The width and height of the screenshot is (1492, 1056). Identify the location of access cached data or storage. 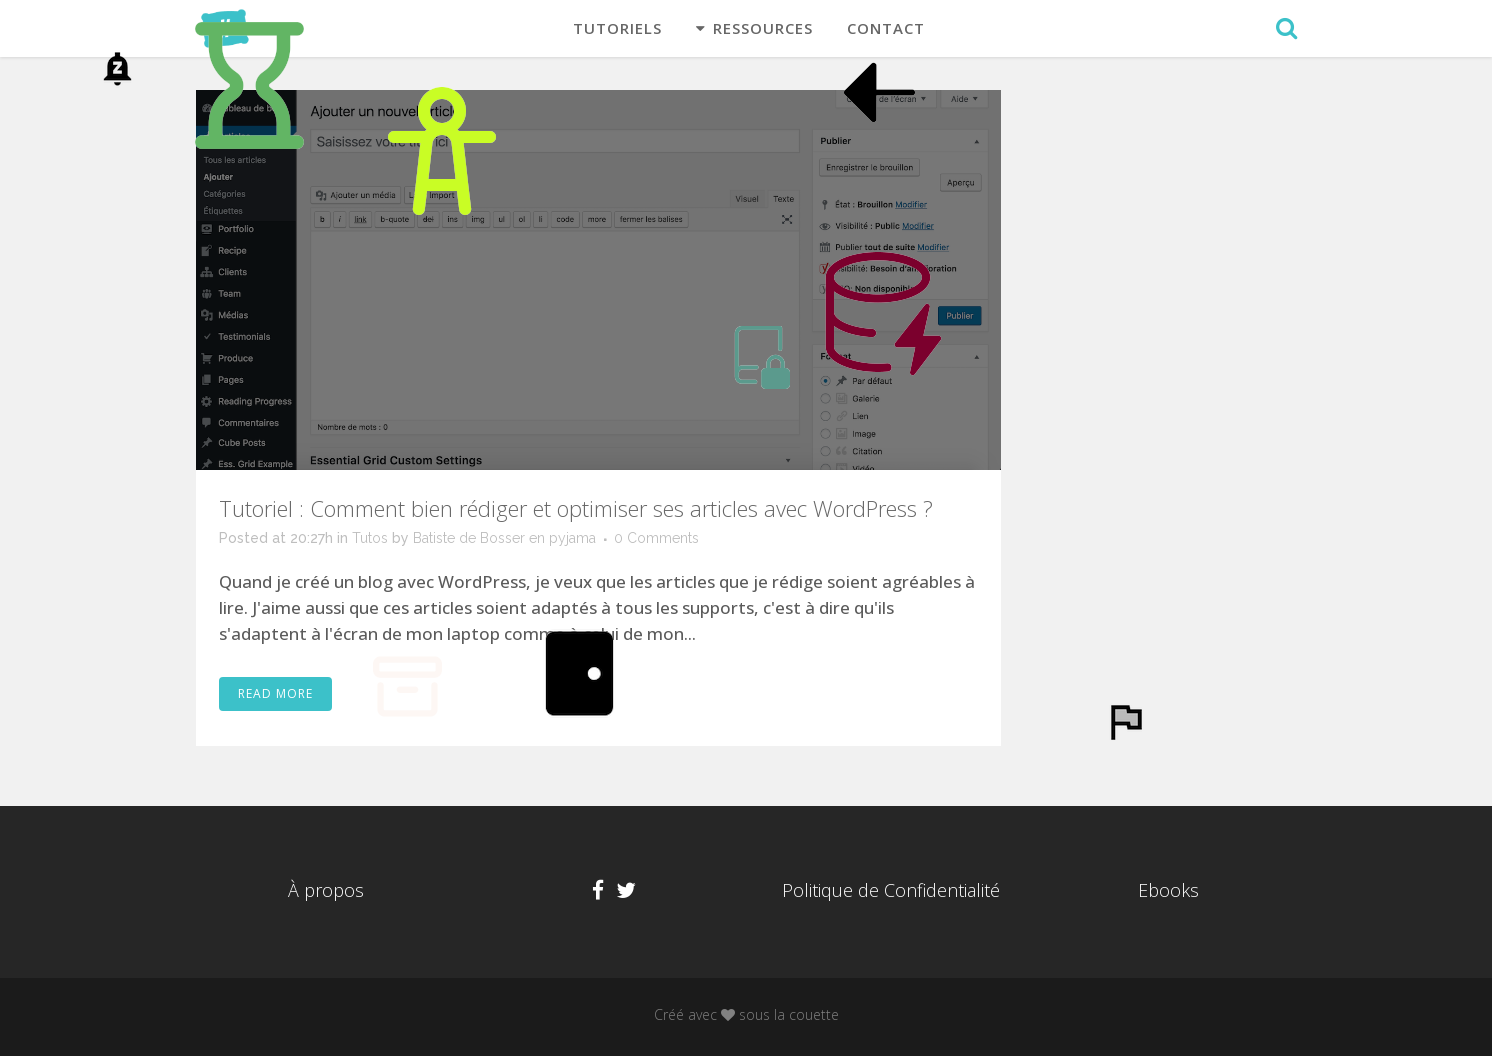
(878, 312).